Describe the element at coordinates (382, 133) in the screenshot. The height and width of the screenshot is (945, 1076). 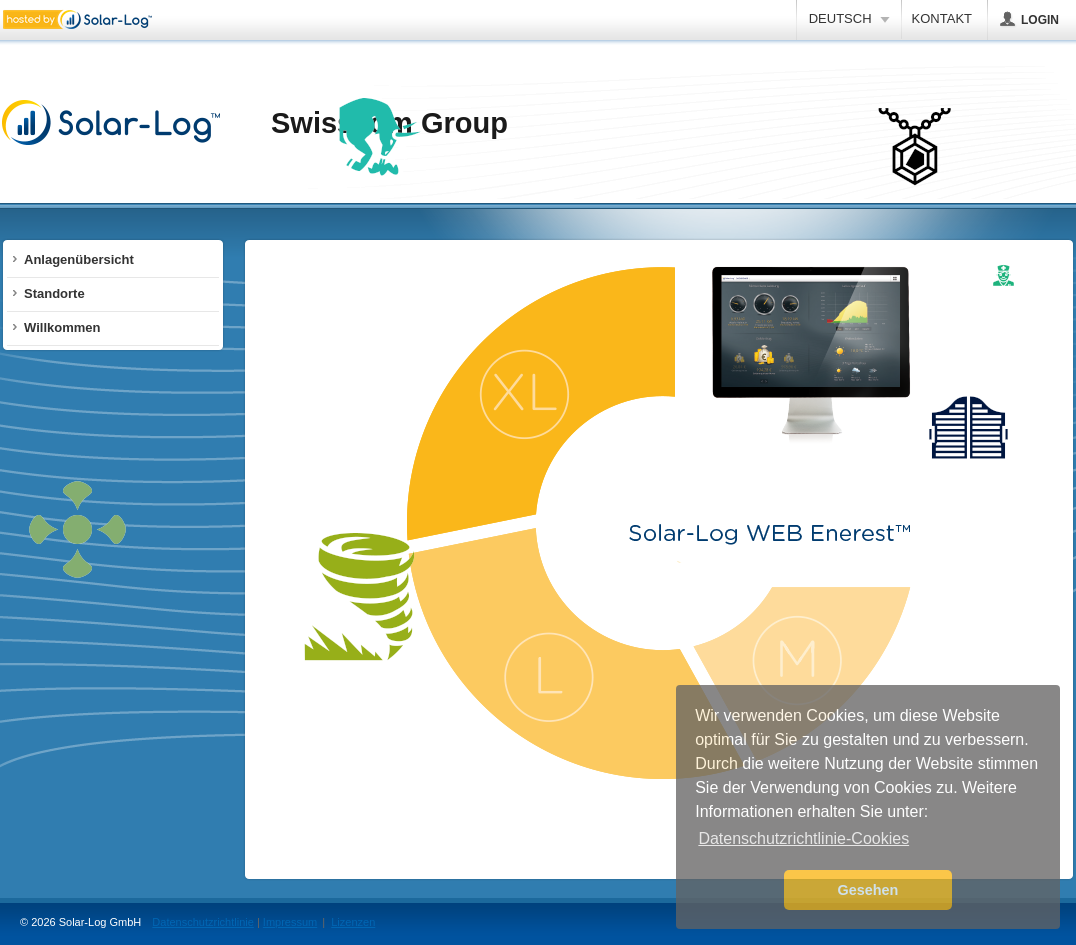
I see `wall street or stock market bull symbol` at that location.